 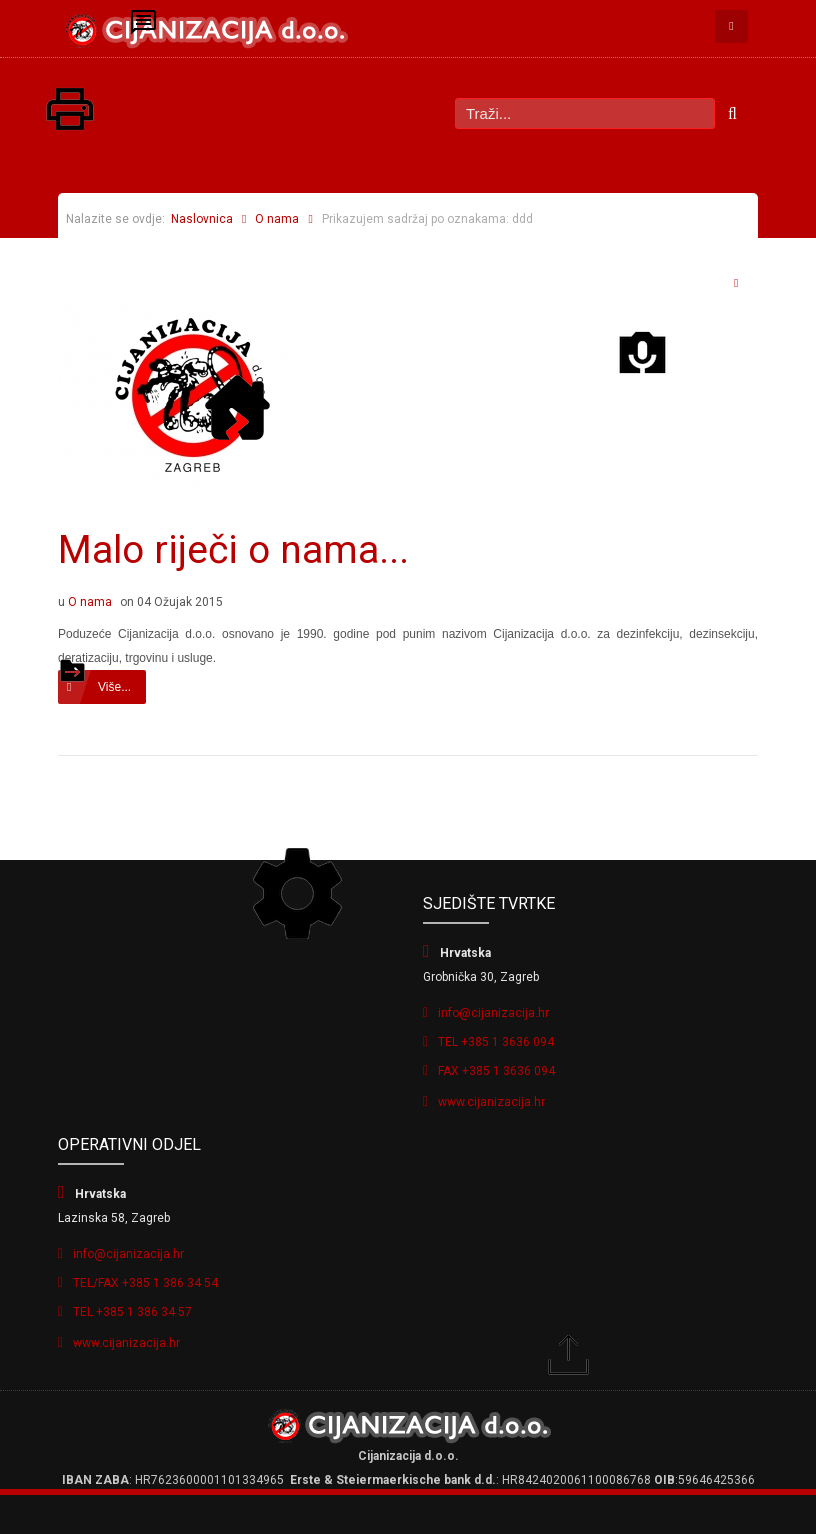 I want to click on grant camera and microphone permissions, so click(x=642, y=352).